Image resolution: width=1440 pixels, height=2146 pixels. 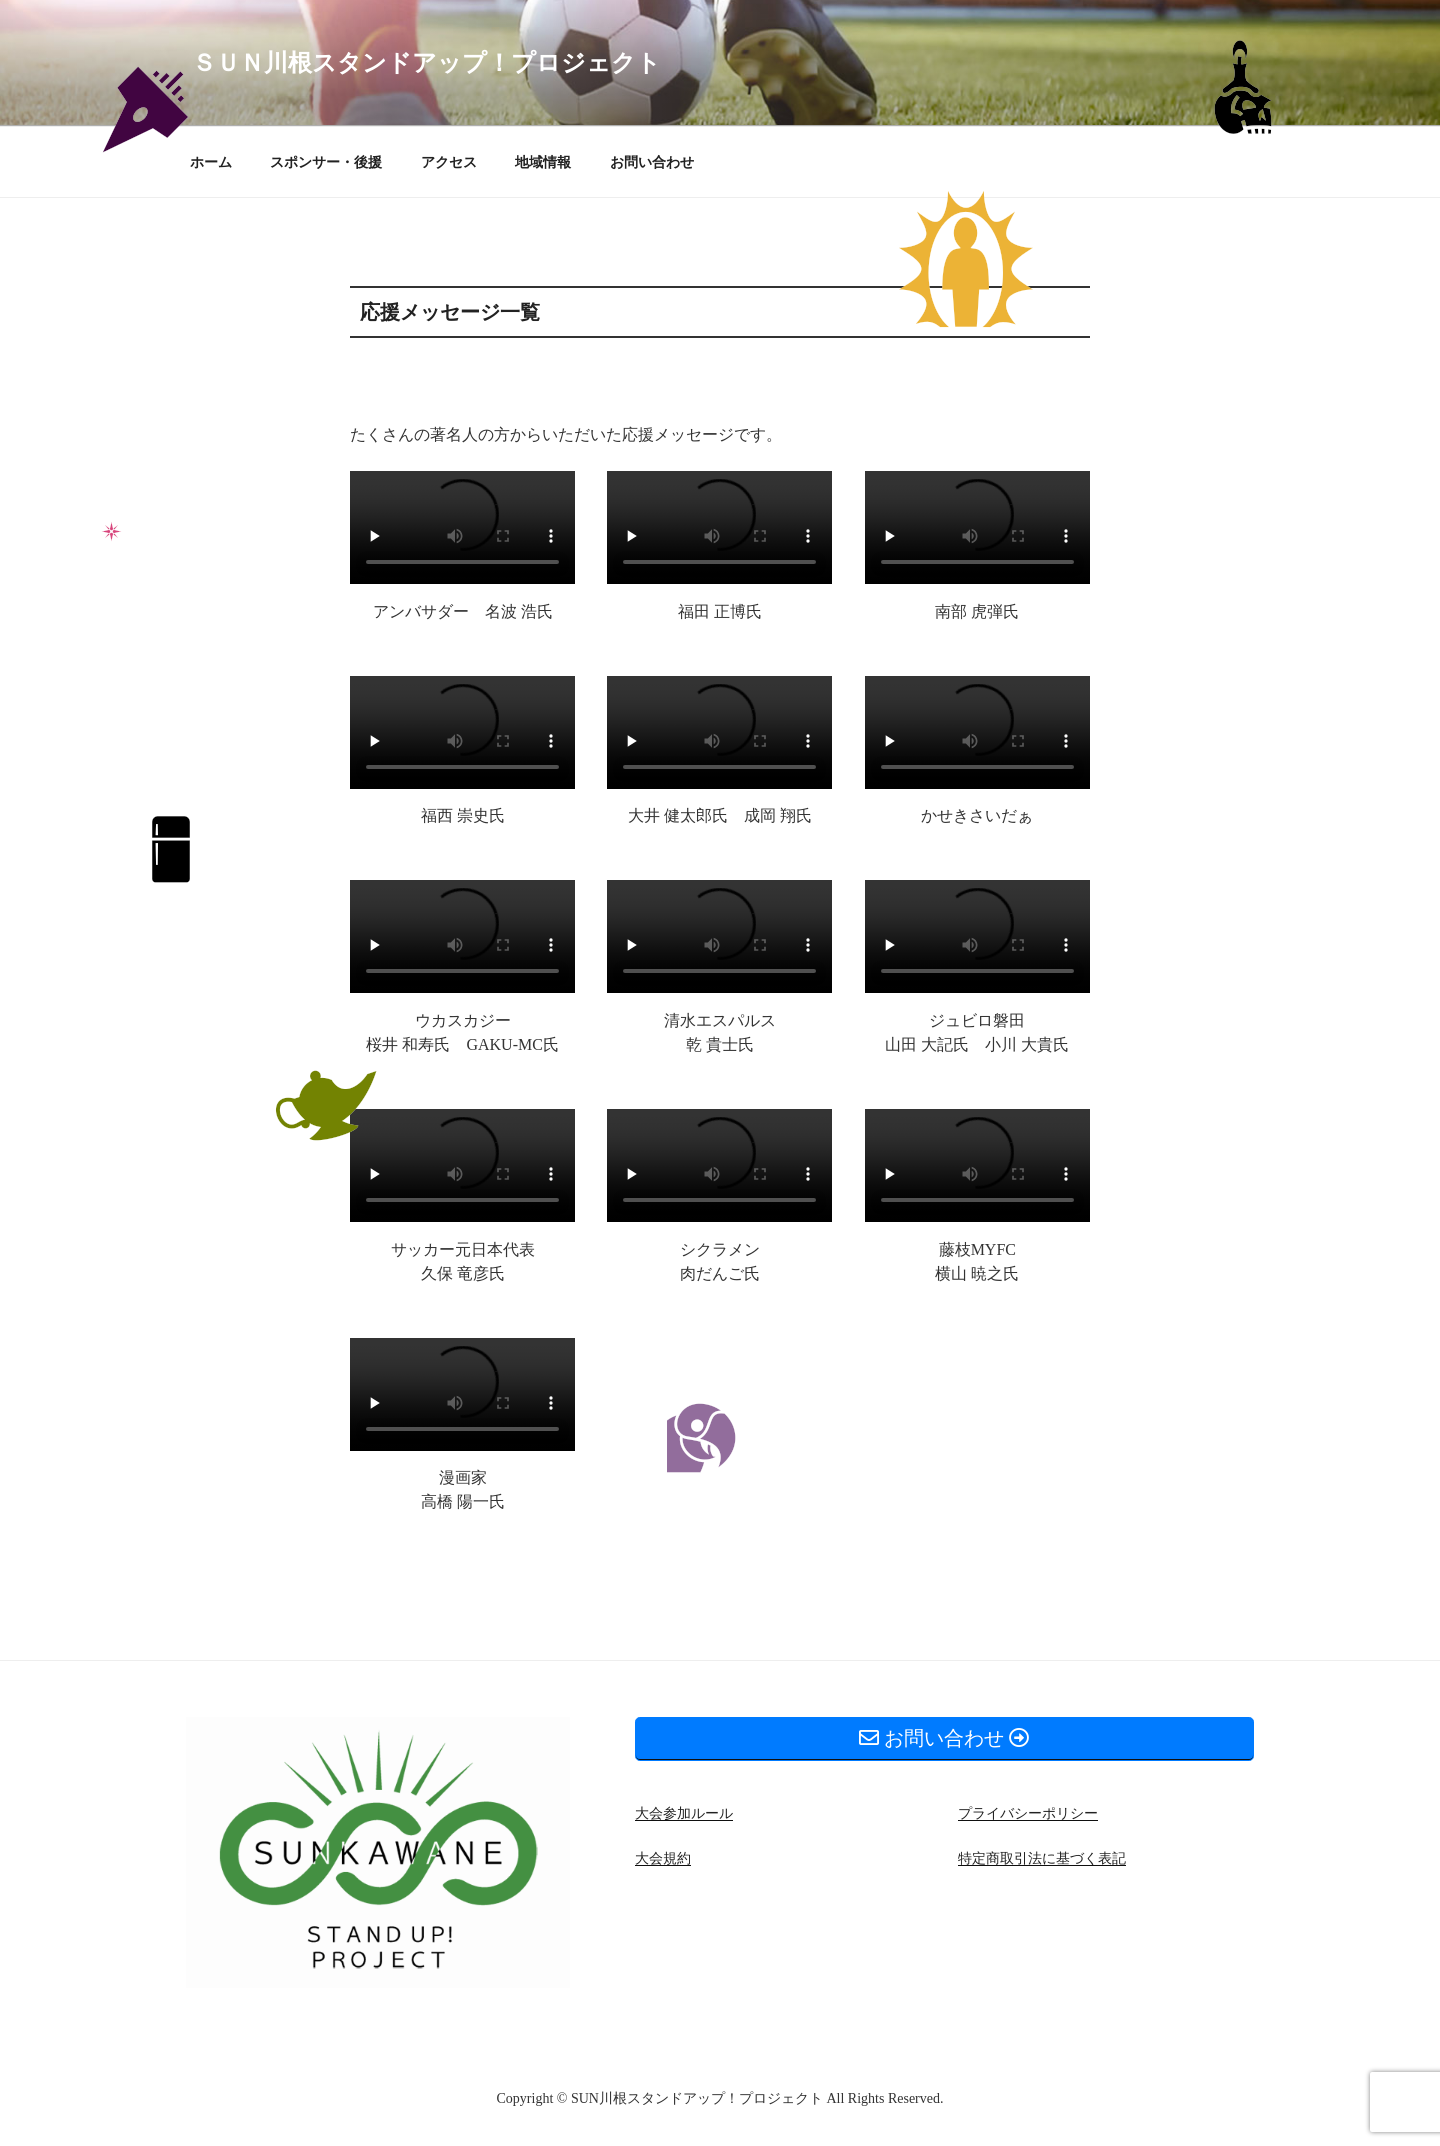 I want to click on select light fighter spacecraft class, so click(x=145, y=109).